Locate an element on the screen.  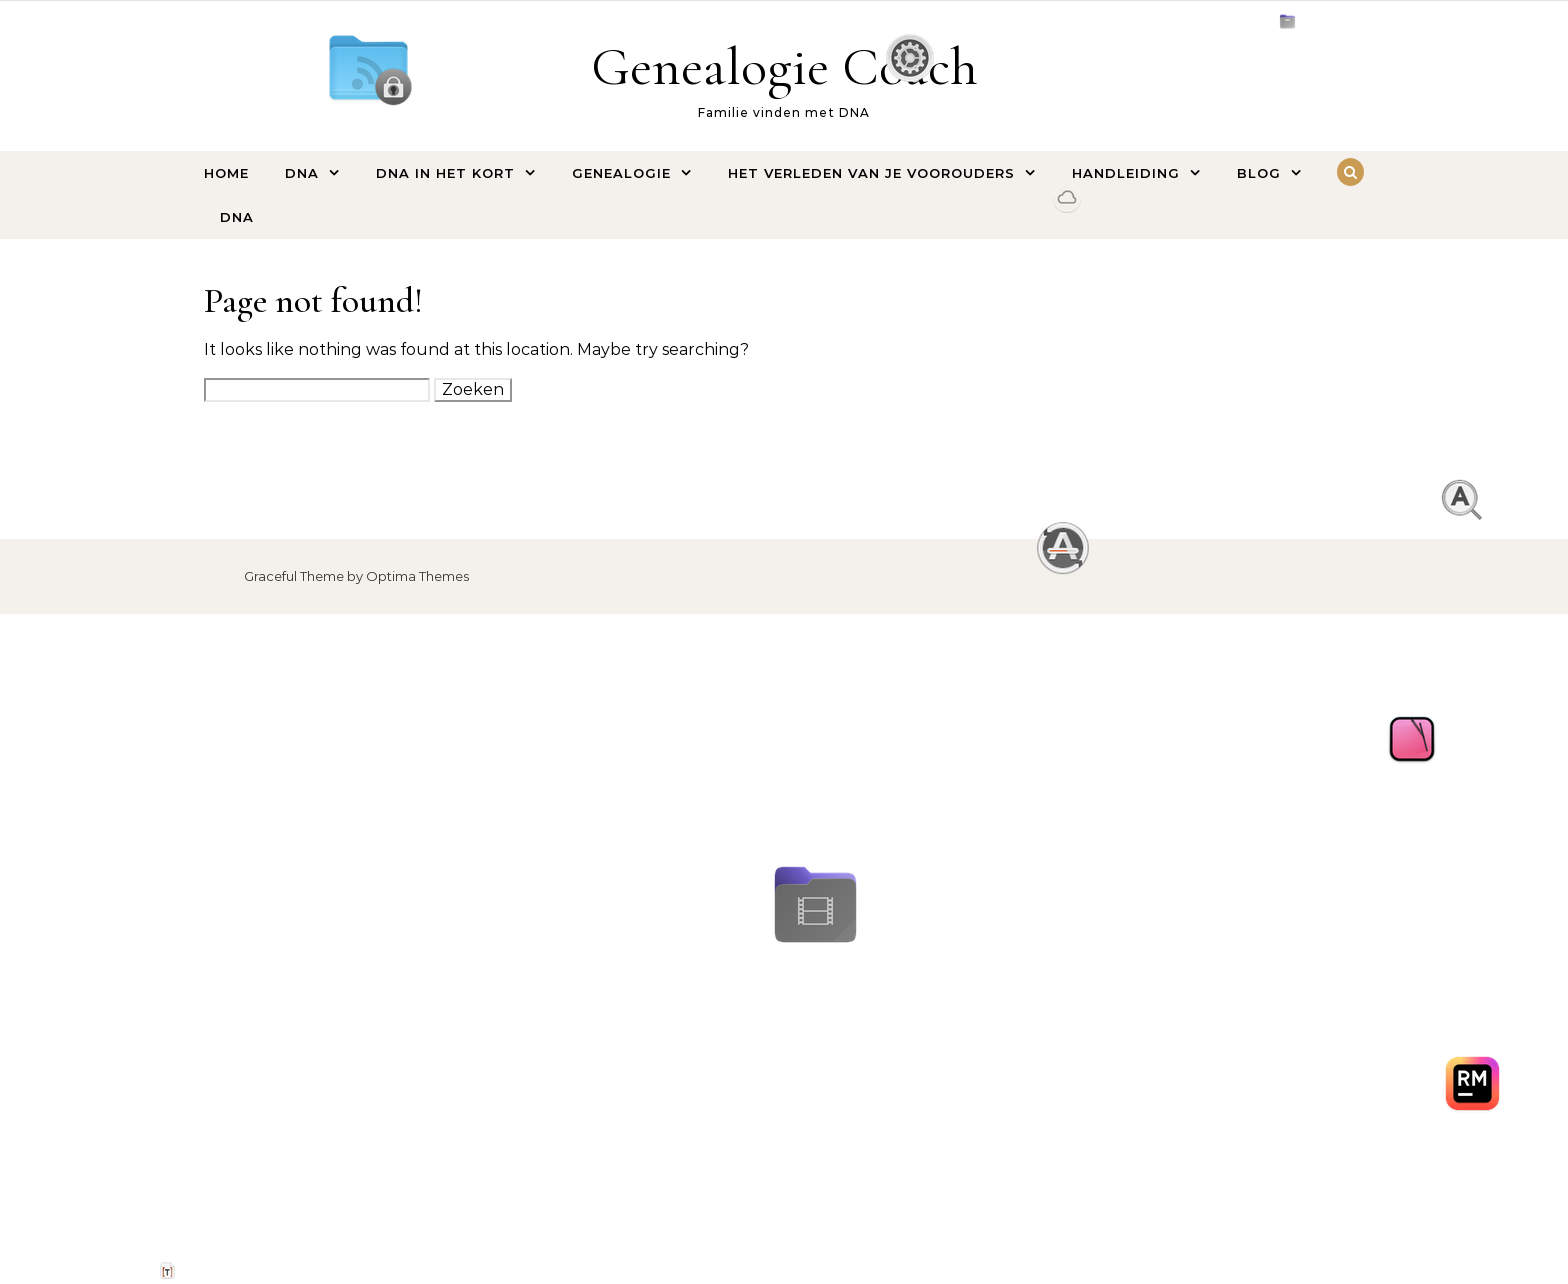
a toml configuration file is located at coordinates (167, 1270).